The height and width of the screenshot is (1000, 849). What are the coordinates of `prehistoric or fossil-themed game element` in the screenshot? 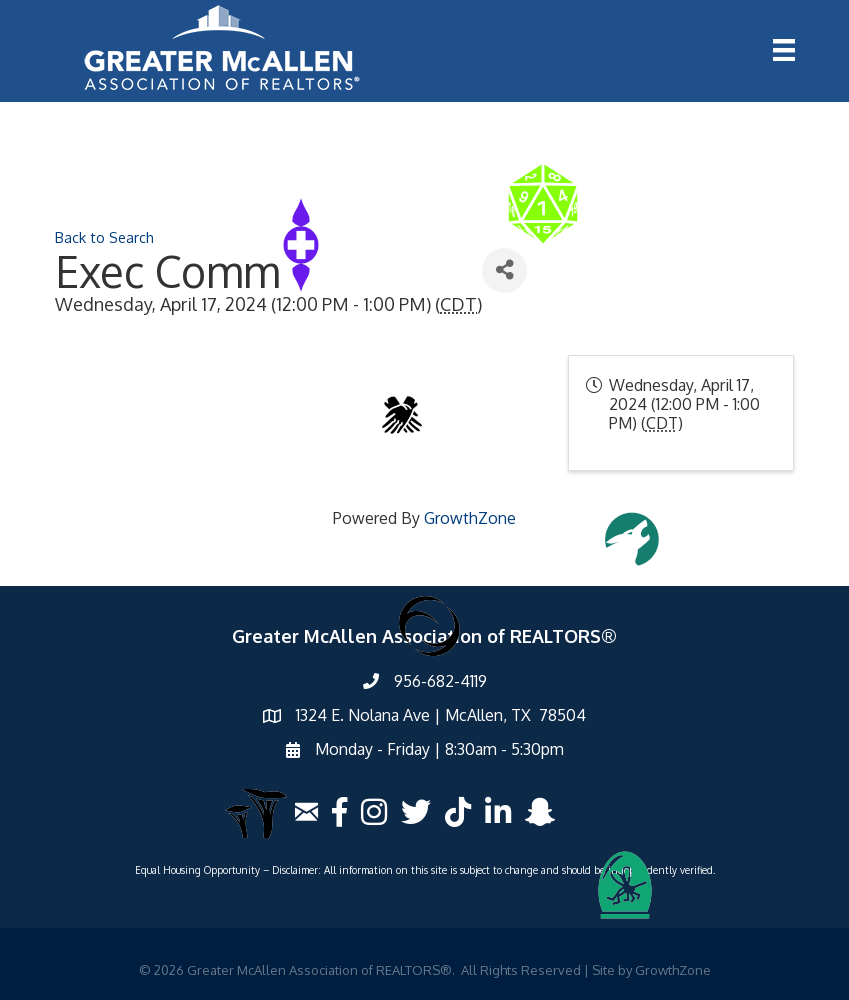 It's located at (625, 885).